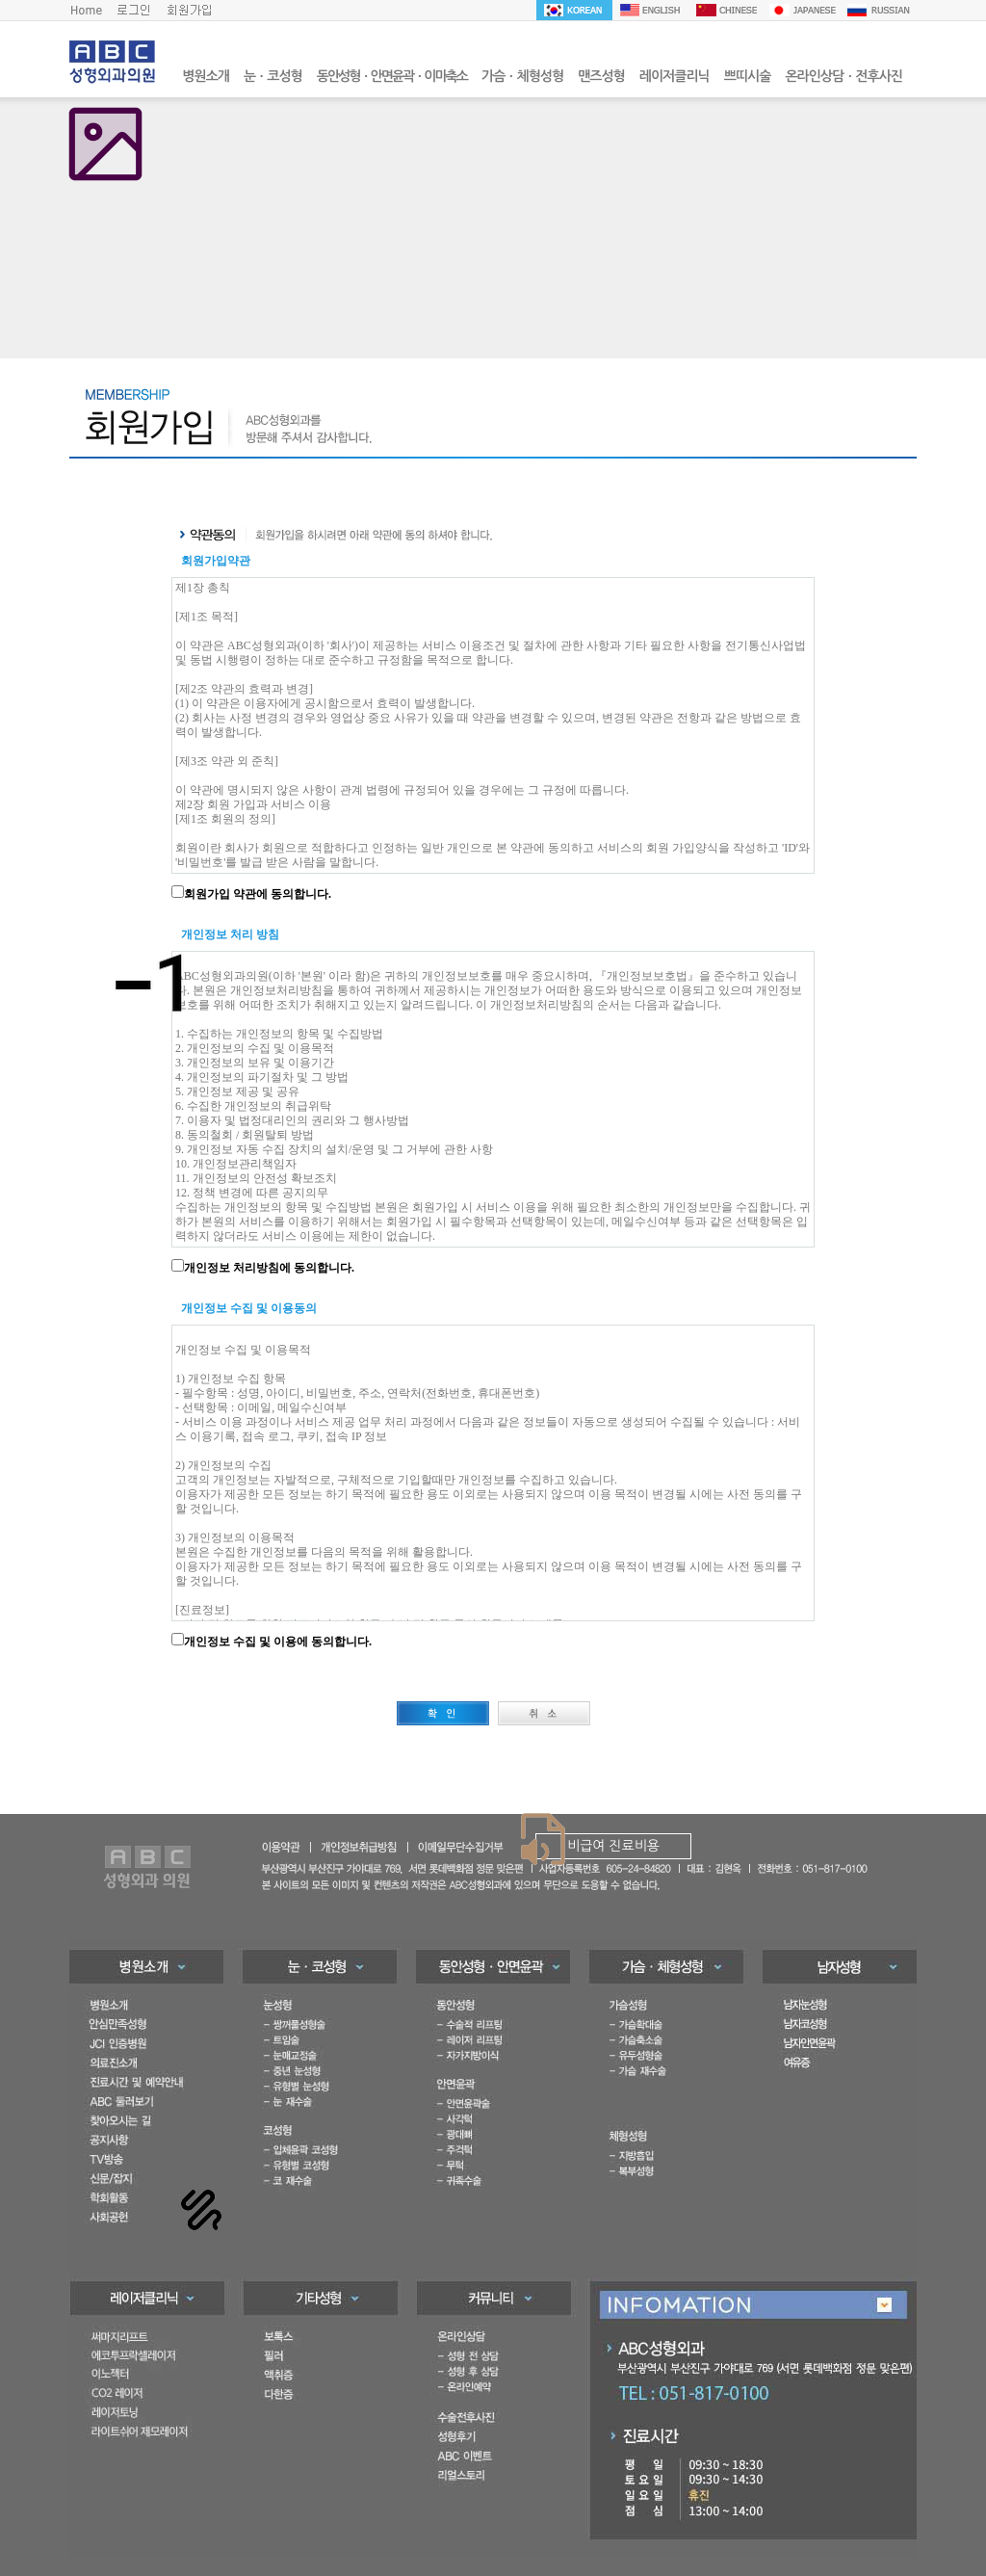 This screenshot has width=986, height=2576. What do you see at coordinates (543, 1839) in the screenshot?
I see `open an audio file` at bounding box center [543, 1839].